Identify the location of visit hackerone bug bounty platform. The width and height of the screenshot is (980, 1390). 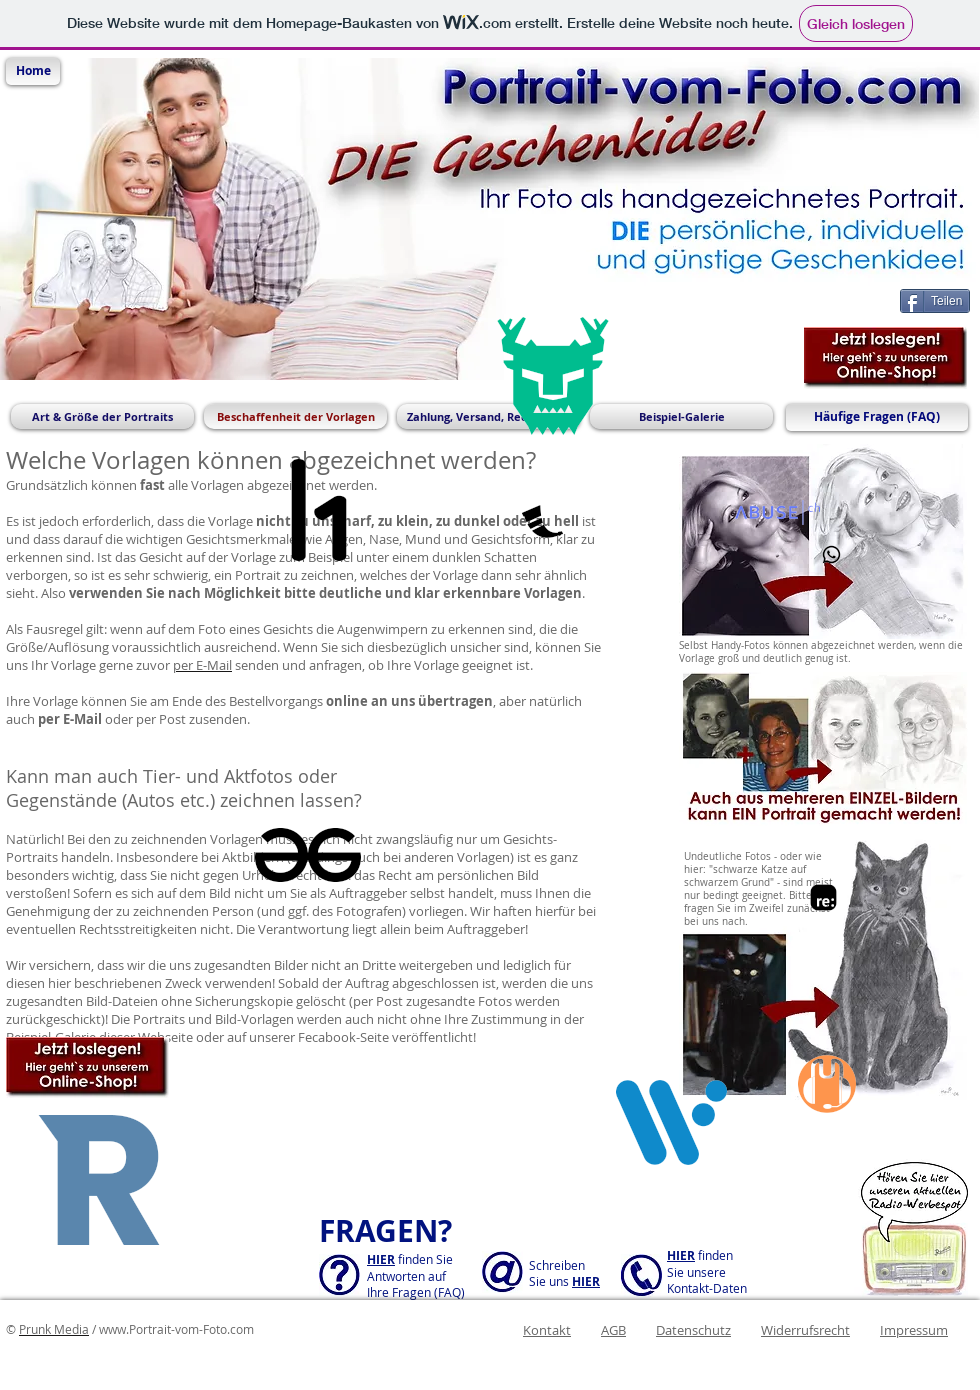
(319, 510).